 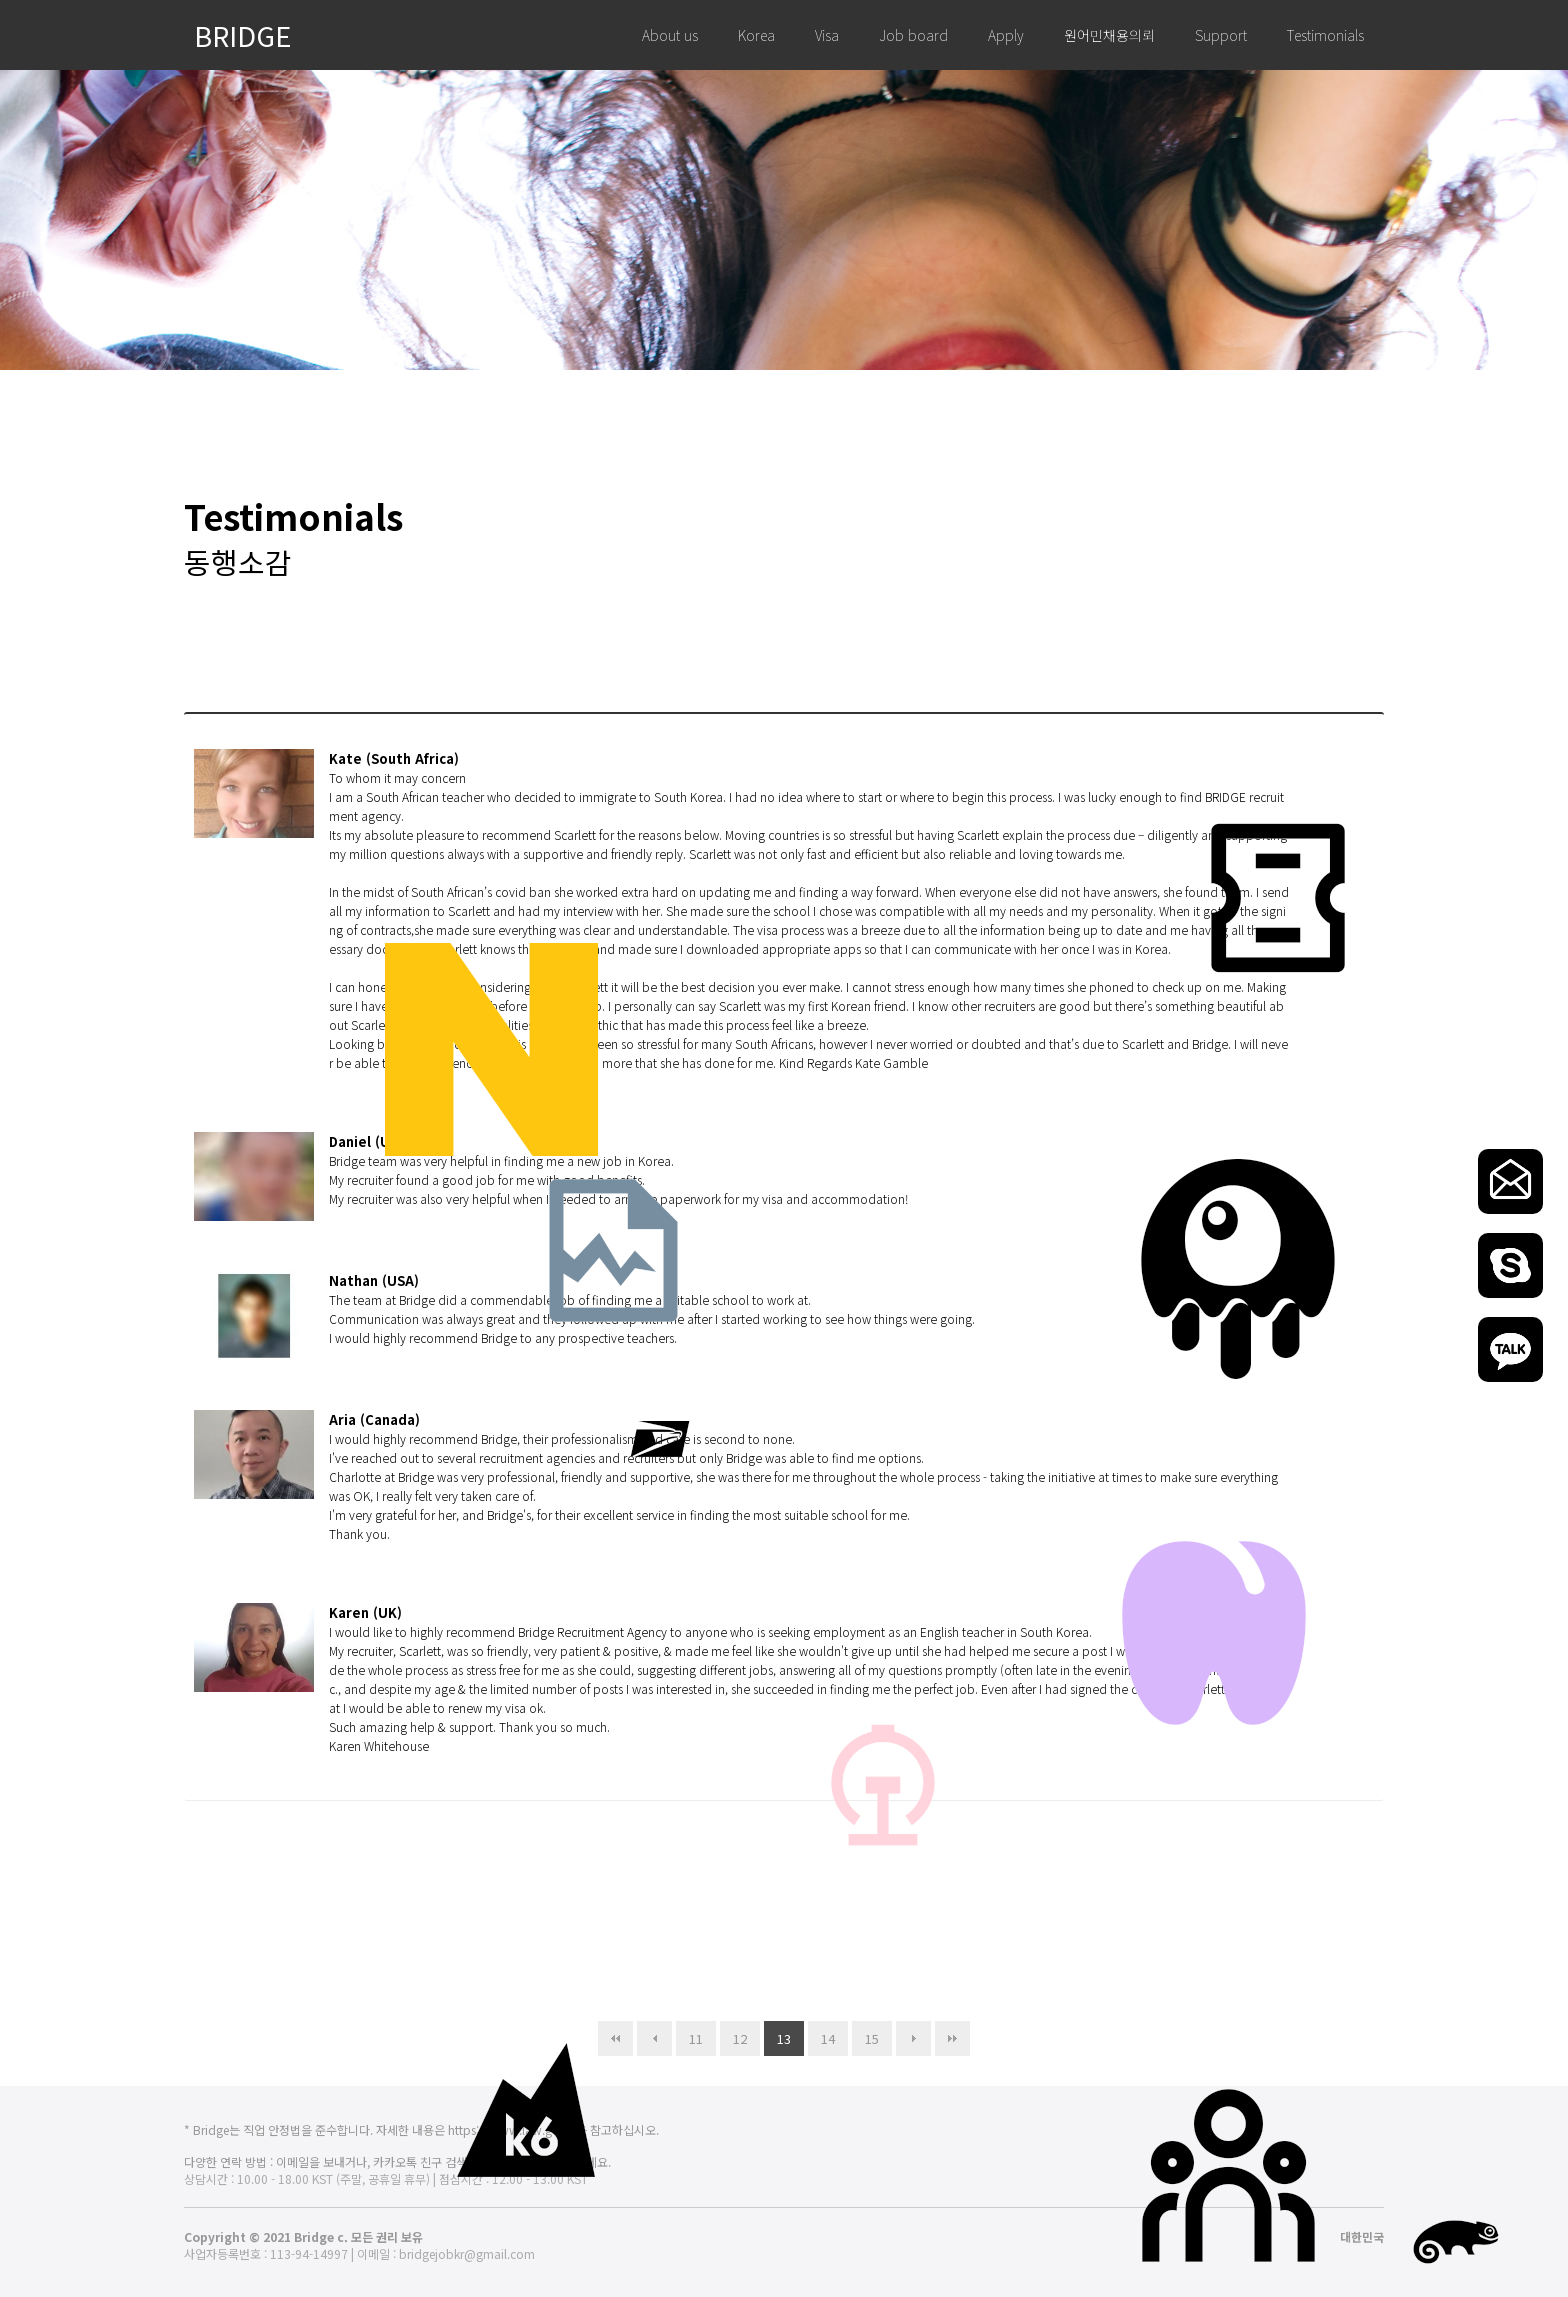 I want to click on k6 load testing tool logo, so click(x=526, y=2110).